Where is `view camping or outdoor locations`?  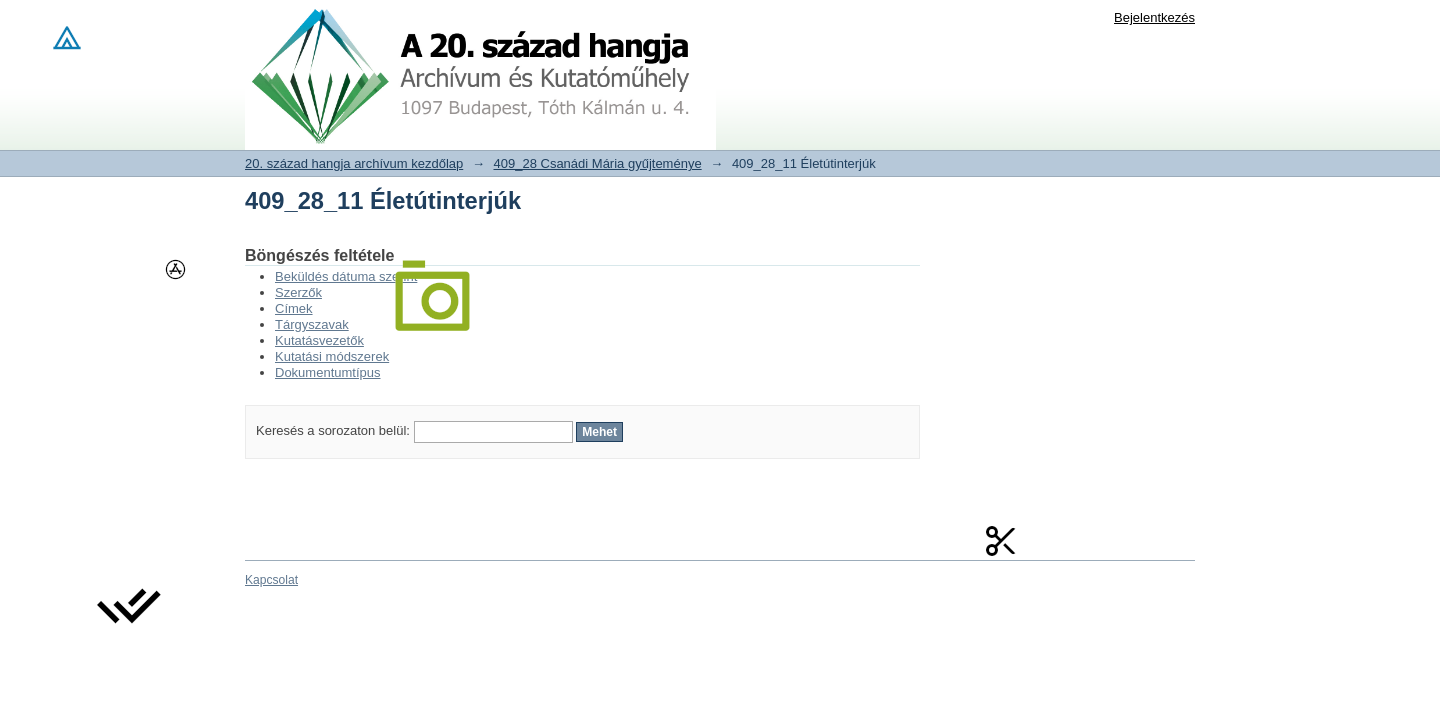 view camping or outdoor locations is located at coordinates (67, 38).